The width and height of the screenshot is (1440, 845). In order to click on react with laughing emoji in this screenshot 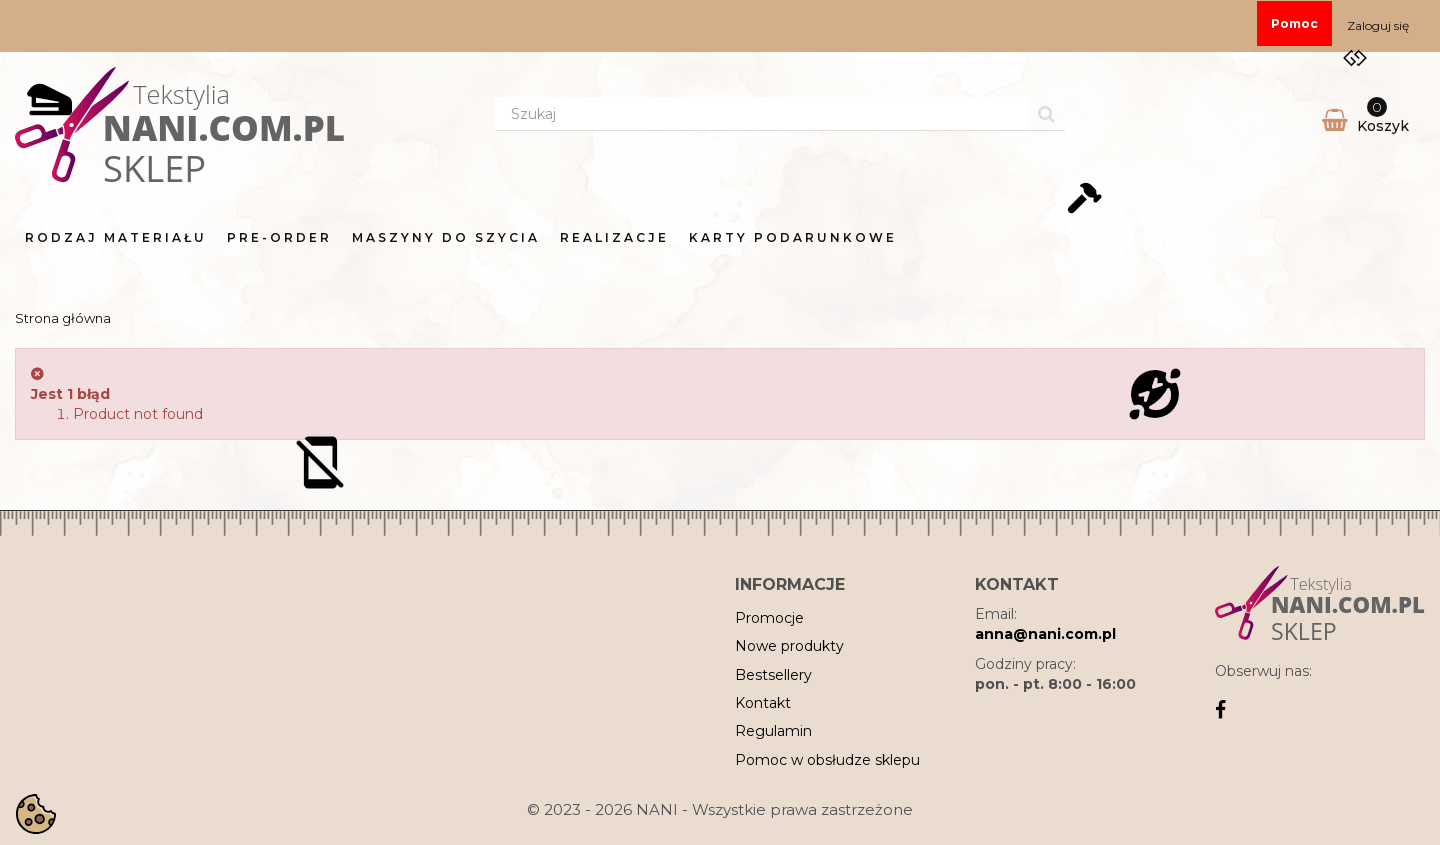, I will do `click(1155, 394)`.